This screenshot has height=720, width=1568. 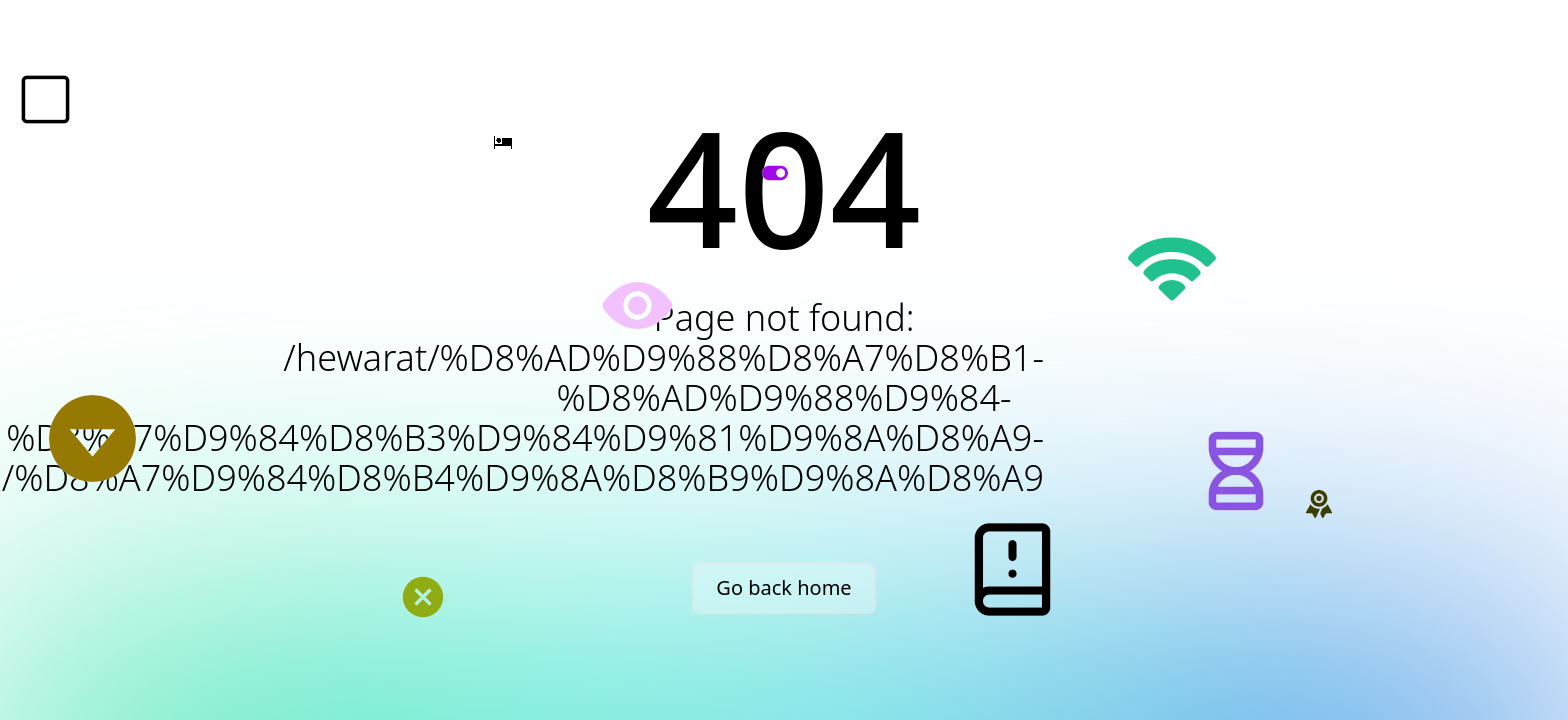 I want to click on expand dropdown menu or content, so click(x=92, y=438).